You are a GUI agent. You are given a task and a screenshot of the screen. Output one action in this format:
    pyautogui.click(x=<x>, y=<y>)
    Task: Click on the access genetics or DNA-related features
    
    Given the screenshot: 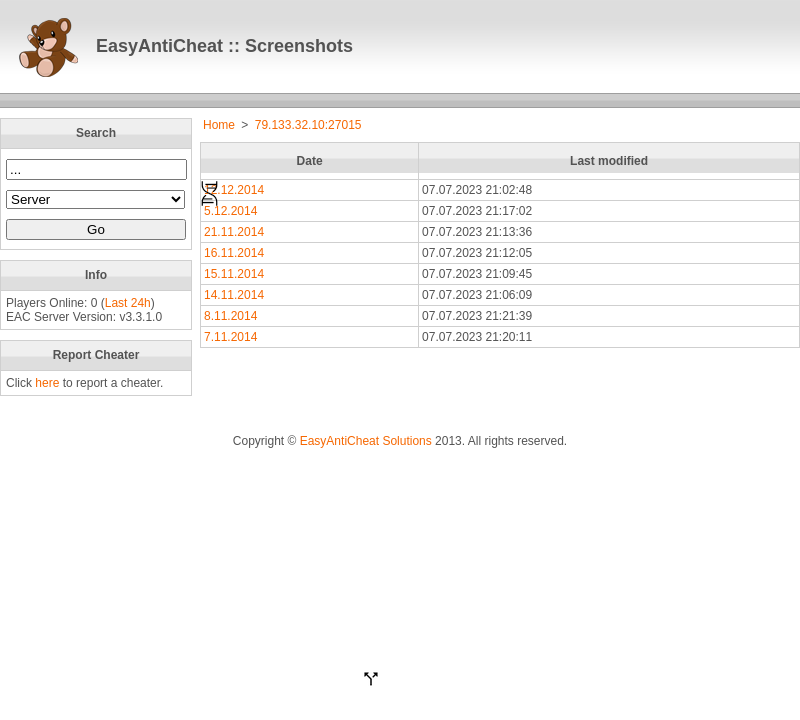 What is the action you would take?
    pyautogui.click(x=209, y=193)
    